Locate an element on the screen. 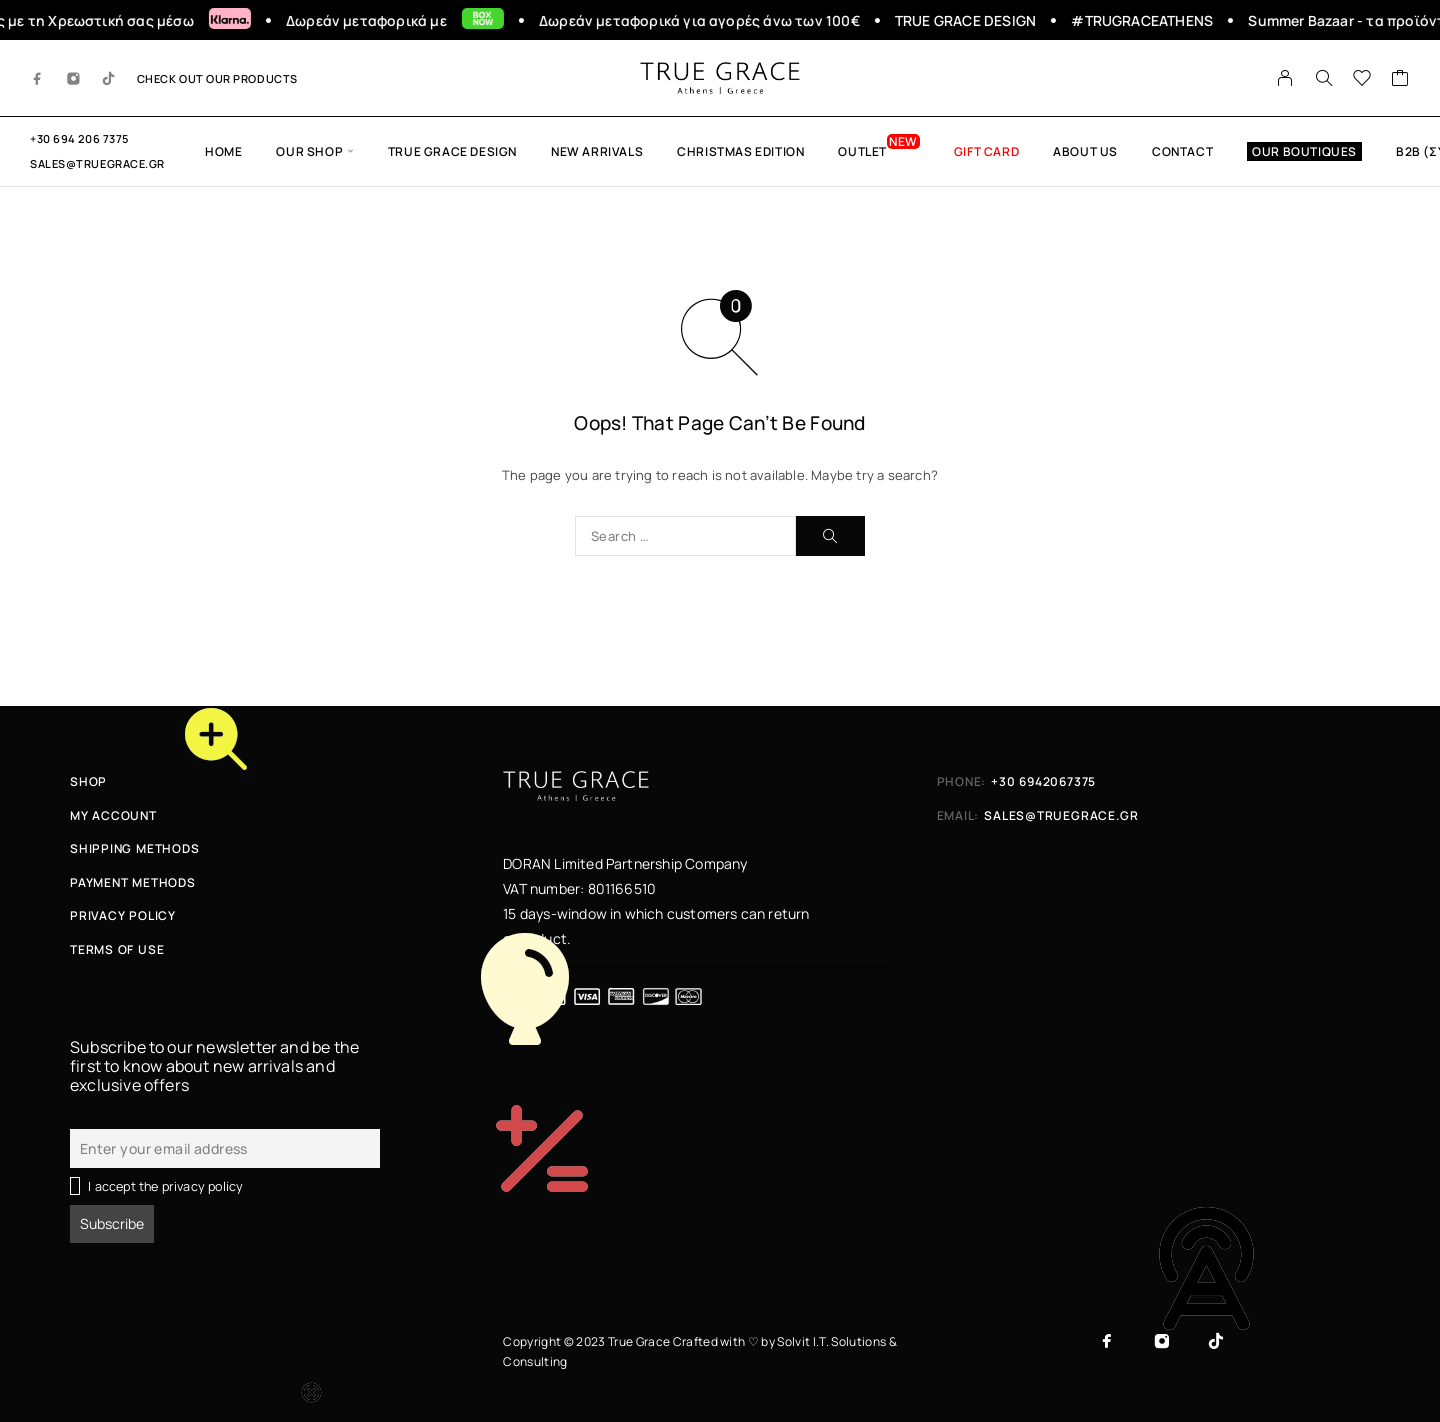 The image size is (1440, 1422). toggle between addition and equals operations is located at coordinates (542, 1151).